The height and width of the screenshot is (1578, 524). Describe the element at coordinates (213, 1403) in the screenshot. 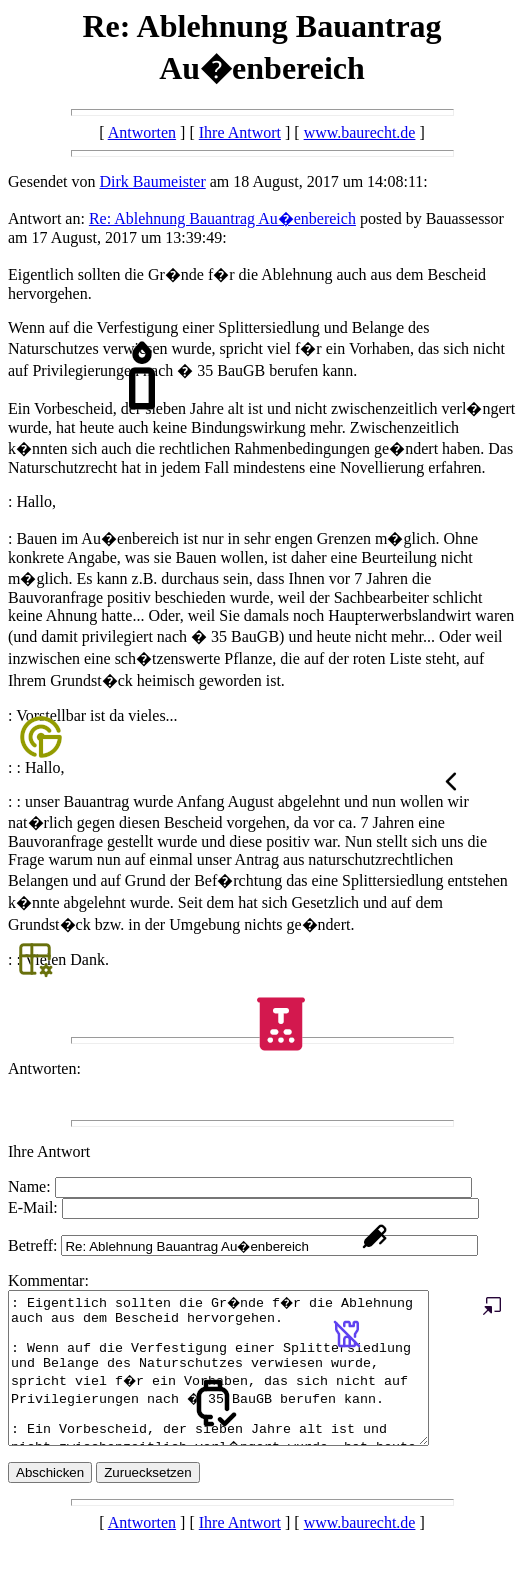

I see `smartwatch successfully connected` at that location.